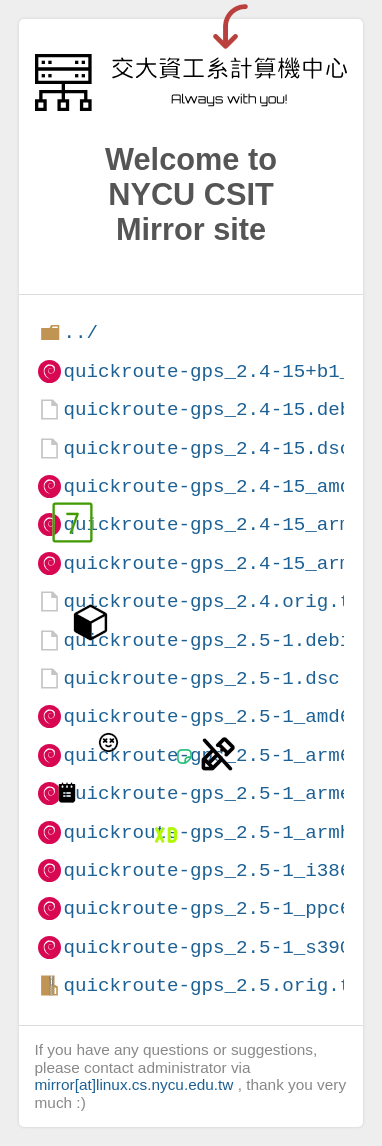  I want to click on view 3D model or object, so click(90, 622).